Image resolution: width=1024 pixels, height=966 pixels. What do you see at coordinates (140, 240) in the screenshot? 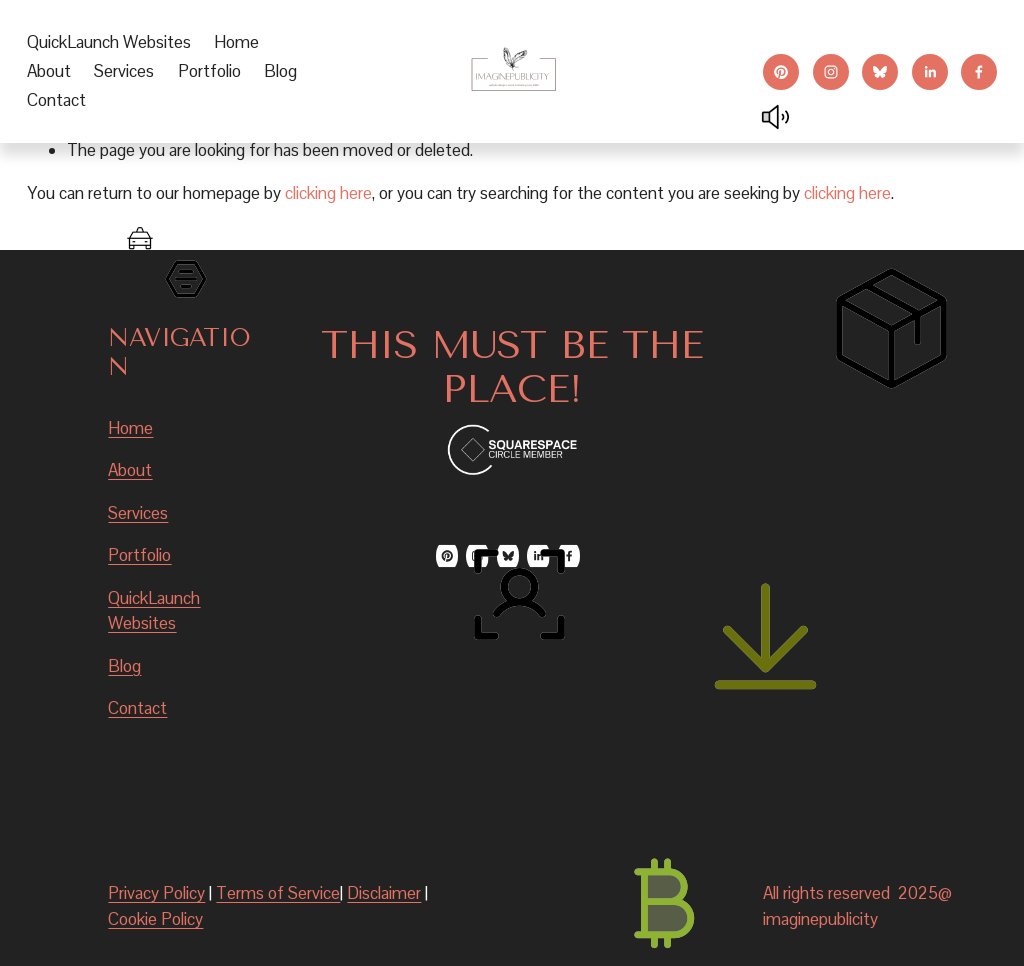
I see `request a taxi or cab ride` at bounding box center [140, 240].